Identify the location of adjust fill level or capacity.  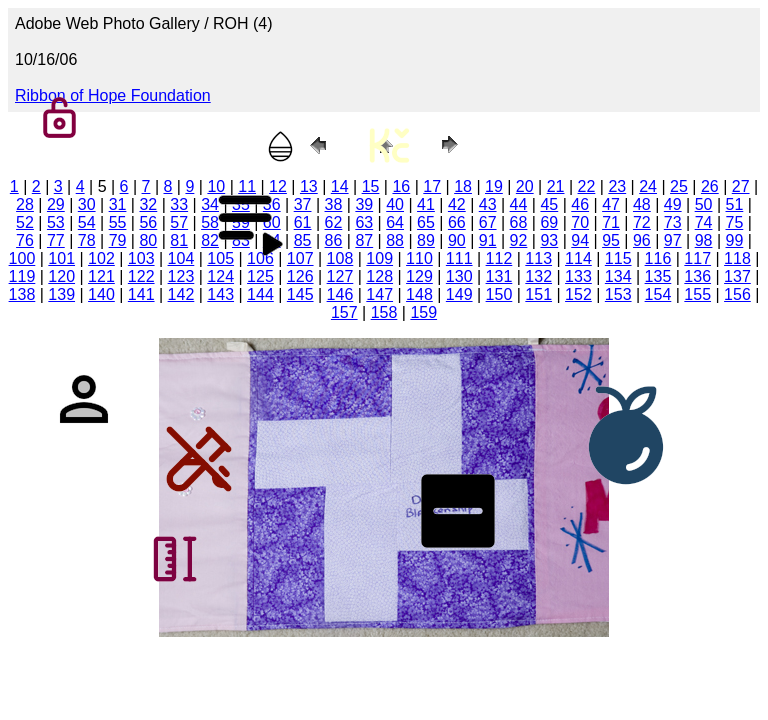
(280, 147).